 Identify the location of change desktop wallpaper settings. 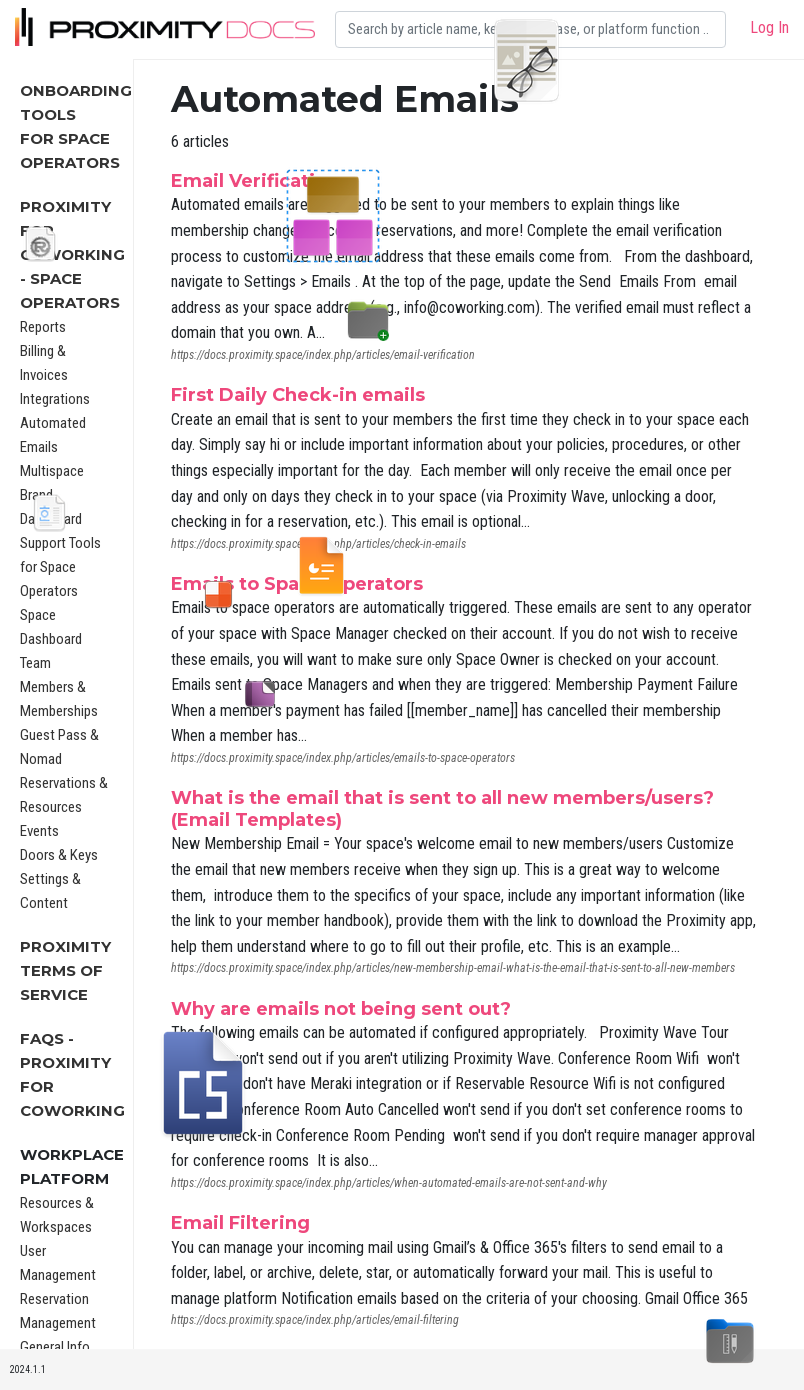
(260, 693).